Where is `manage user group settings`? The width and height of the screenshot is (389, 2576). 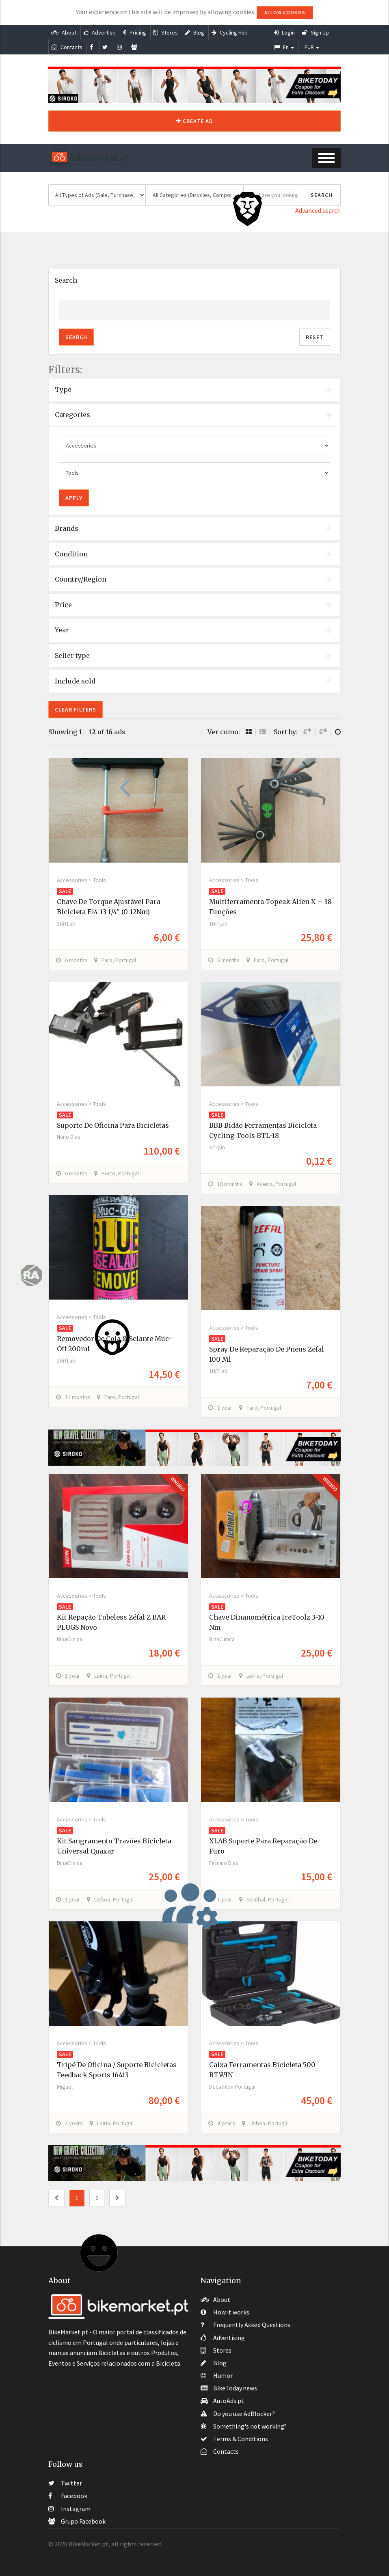 manage user group settings is located at coordinates (190, 1904).